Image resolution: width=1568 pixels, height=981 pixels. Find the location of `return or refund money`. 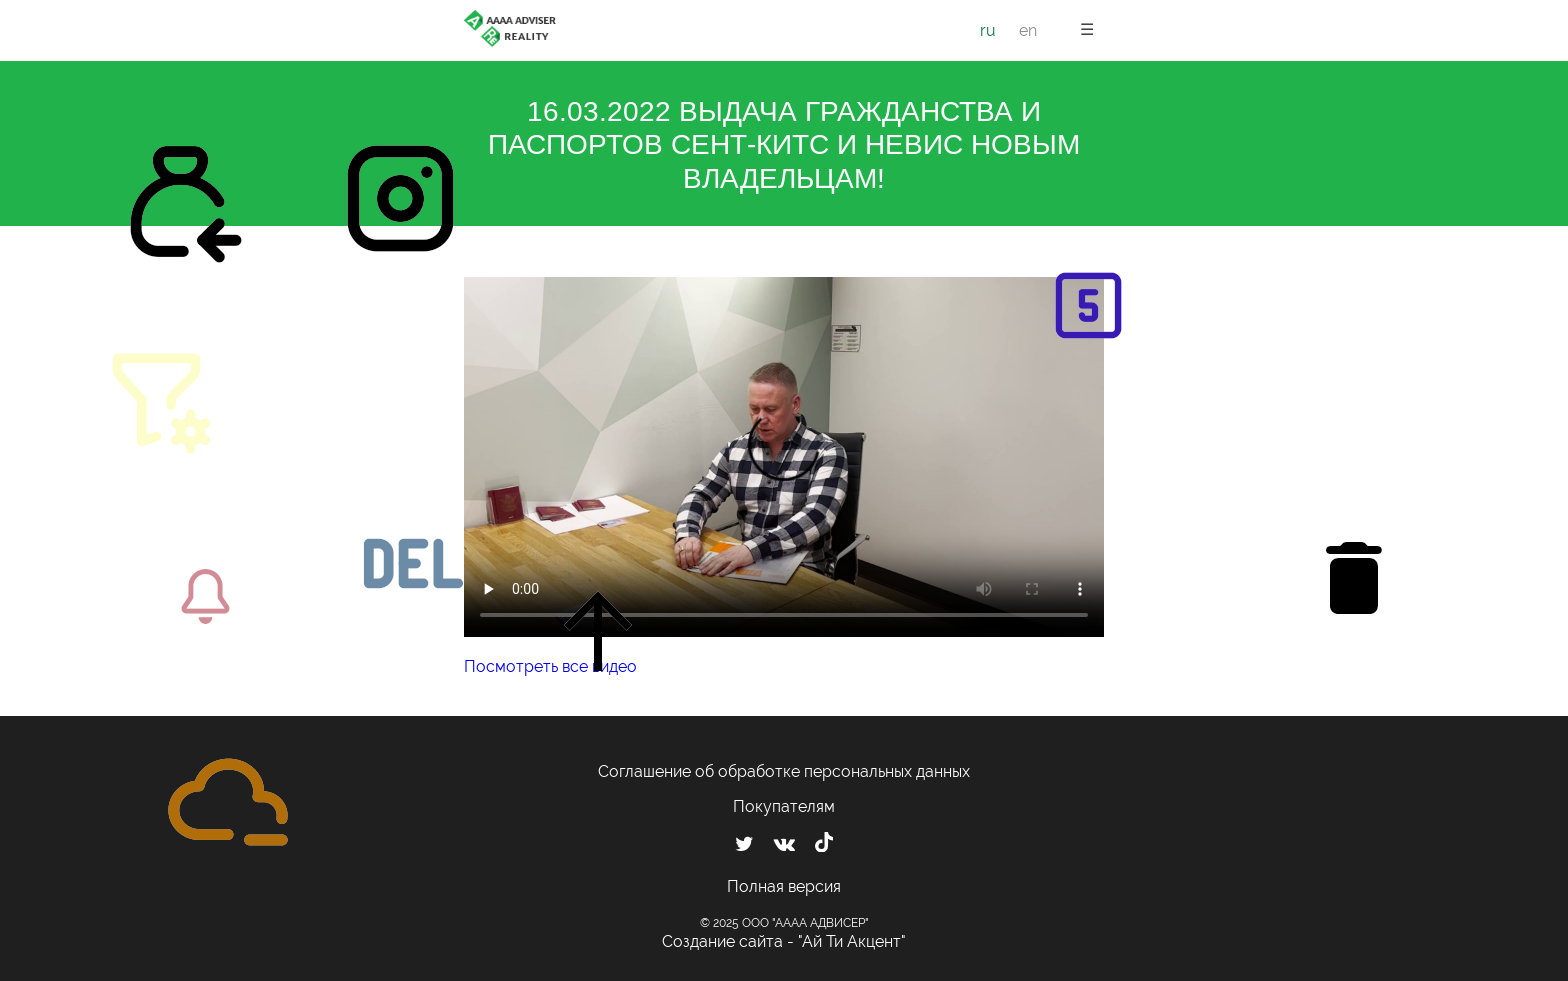

return or refund money is located at coordinates (180, 201).